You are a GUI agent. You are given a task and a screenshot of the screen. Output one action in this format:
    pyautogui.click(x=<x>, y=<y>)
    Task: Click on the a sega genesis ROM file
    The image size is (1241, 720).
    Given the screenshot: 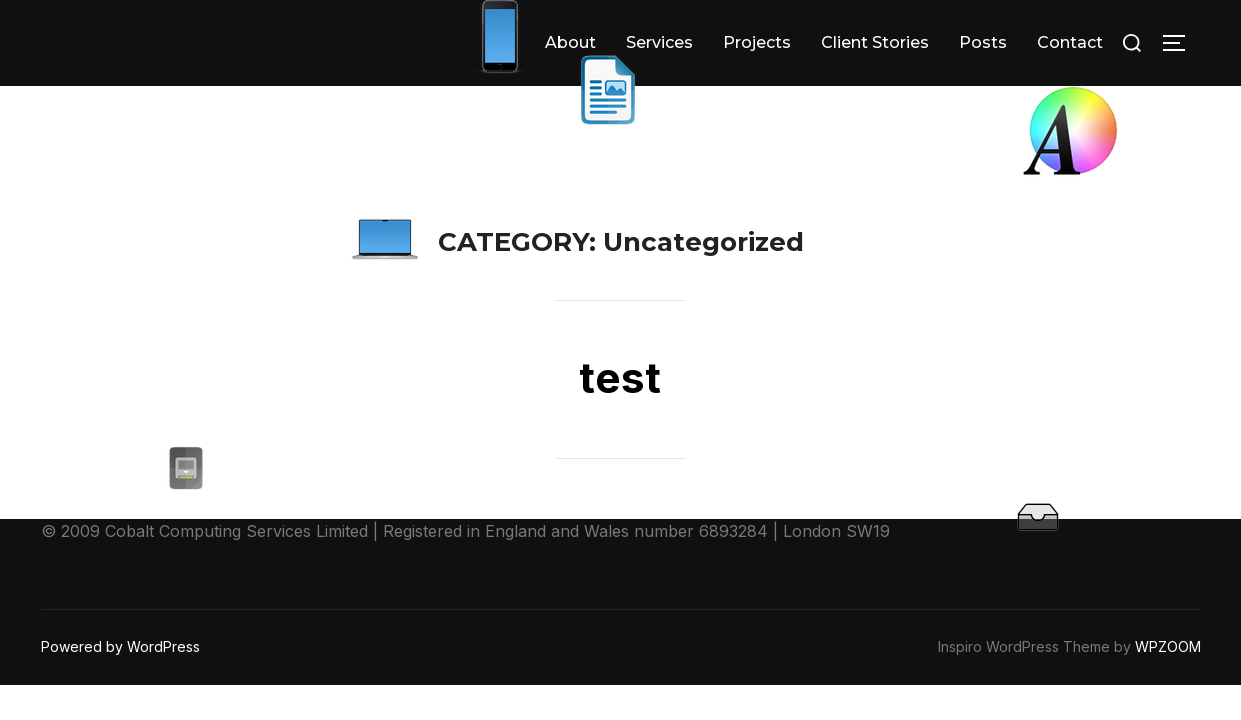 What is the action you would take?
    pyautogui.click(x=186, y=468)
    